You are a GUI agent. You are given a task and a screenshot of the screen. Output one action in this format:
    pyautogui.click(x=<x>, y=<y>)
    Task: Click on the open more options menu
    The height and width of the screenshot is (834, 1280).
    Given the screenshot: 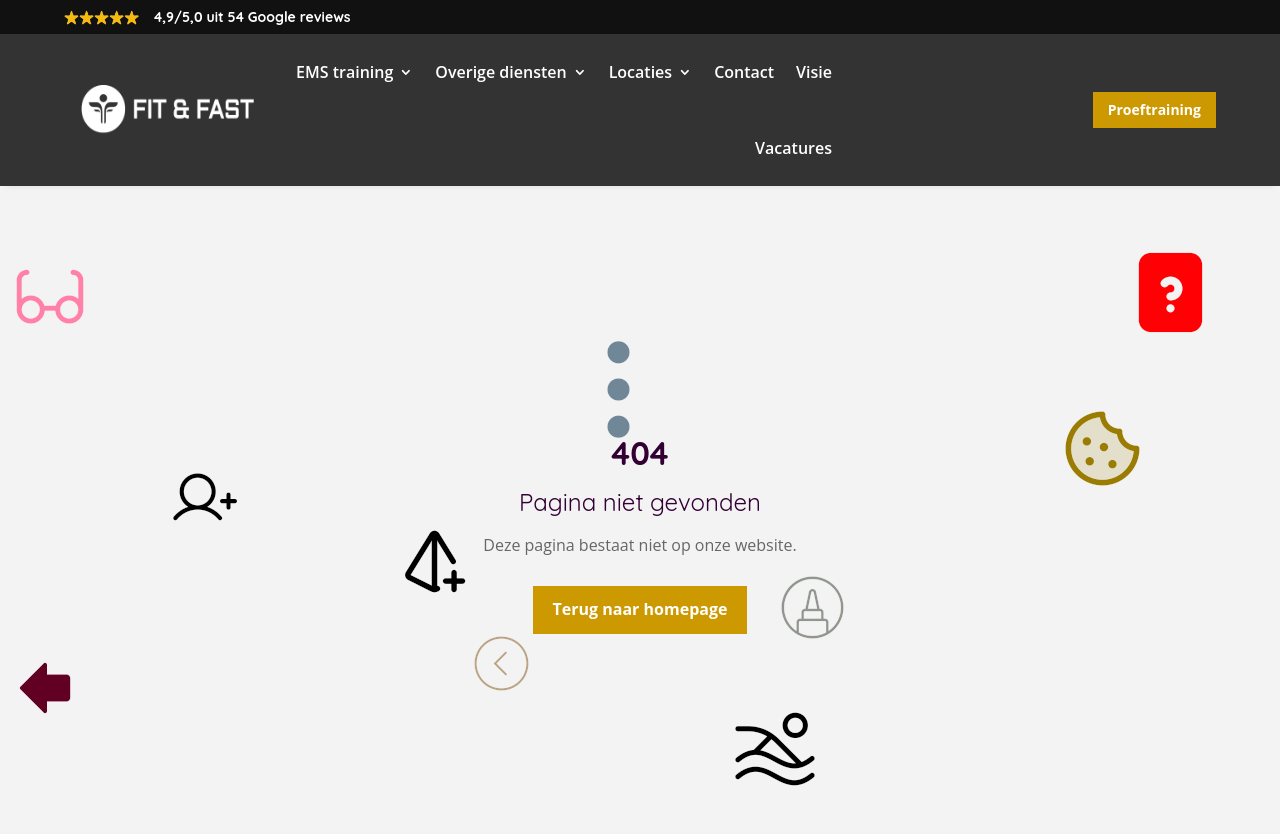 What is the action you would take?
    pyautogui.click(x=618, y=389)
    